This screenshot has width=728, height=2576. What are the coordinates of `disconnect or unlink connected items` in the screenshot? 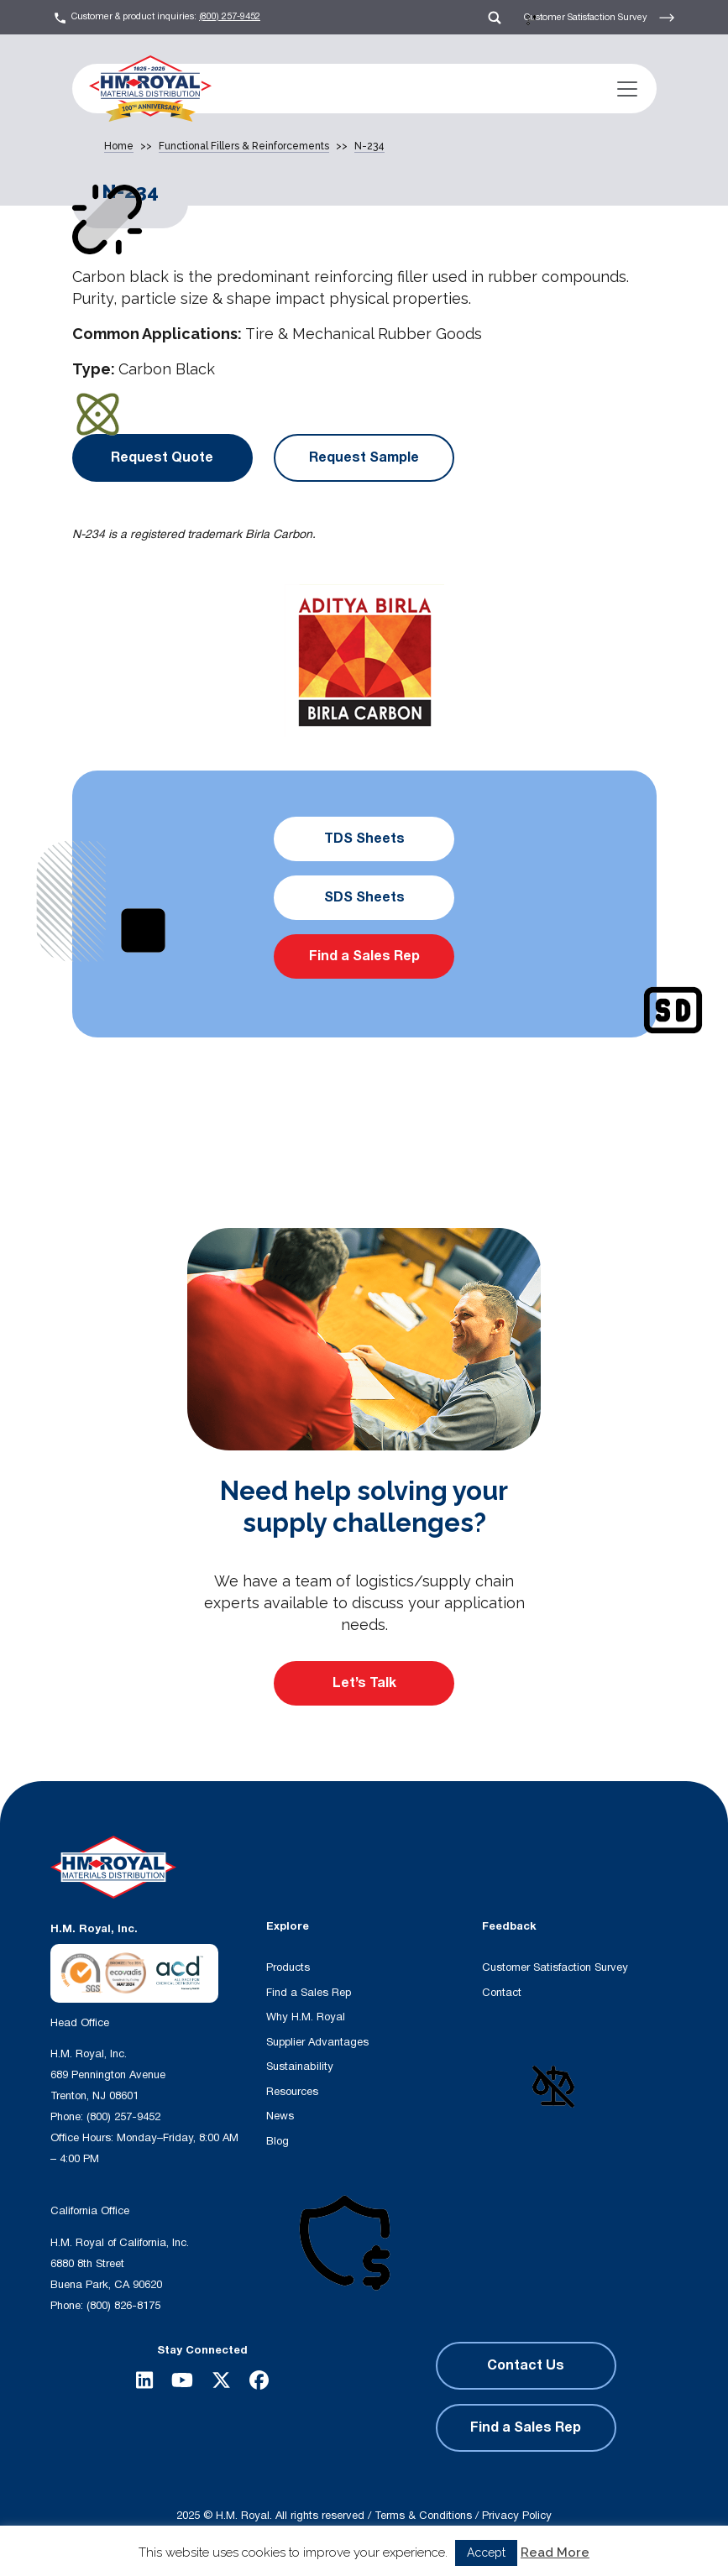 It's located at (107, 219).